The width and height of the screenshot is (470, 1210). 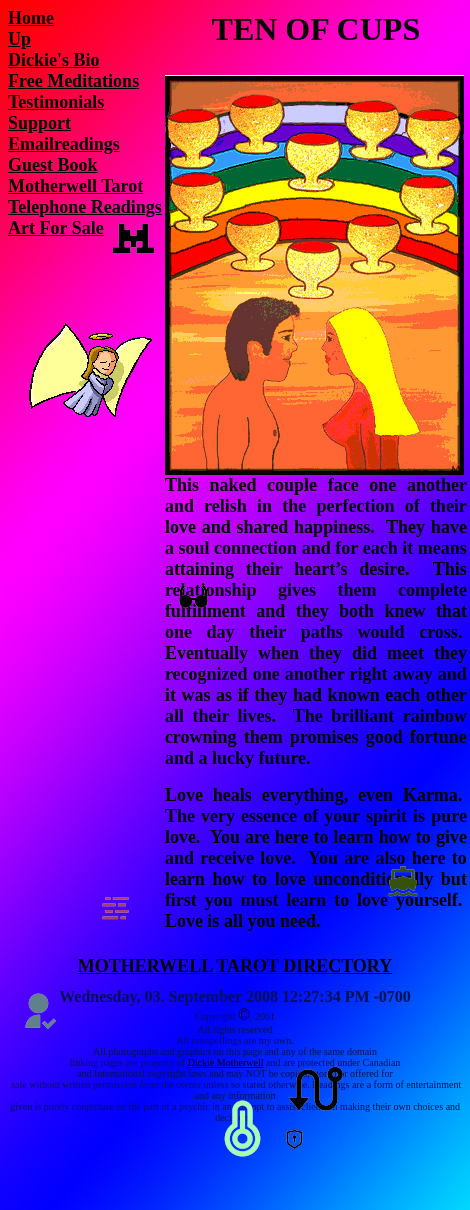 I want to click on follow this user, so click(x=38, y=1011).